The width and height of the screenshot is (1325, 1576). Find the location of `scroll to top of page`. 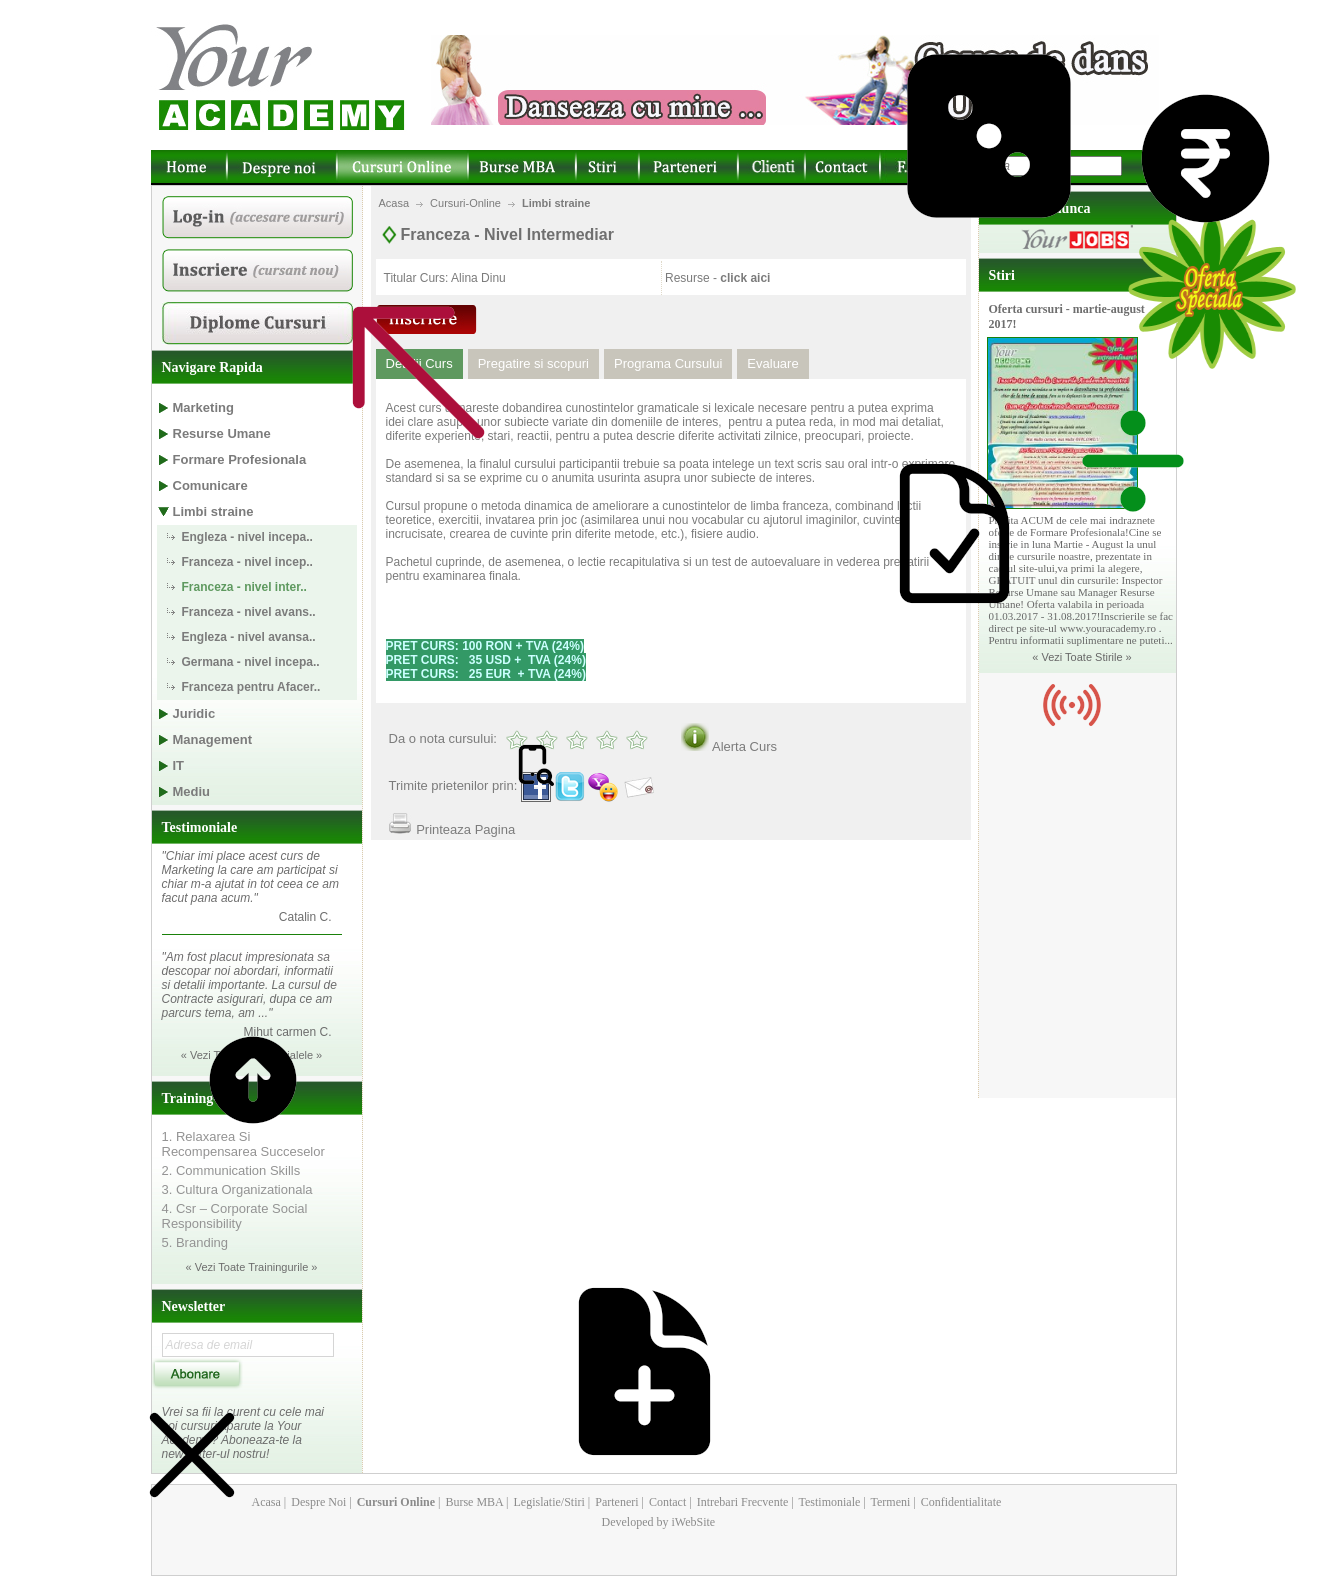

scroll to top of page is located at coordinates (253, 1080).